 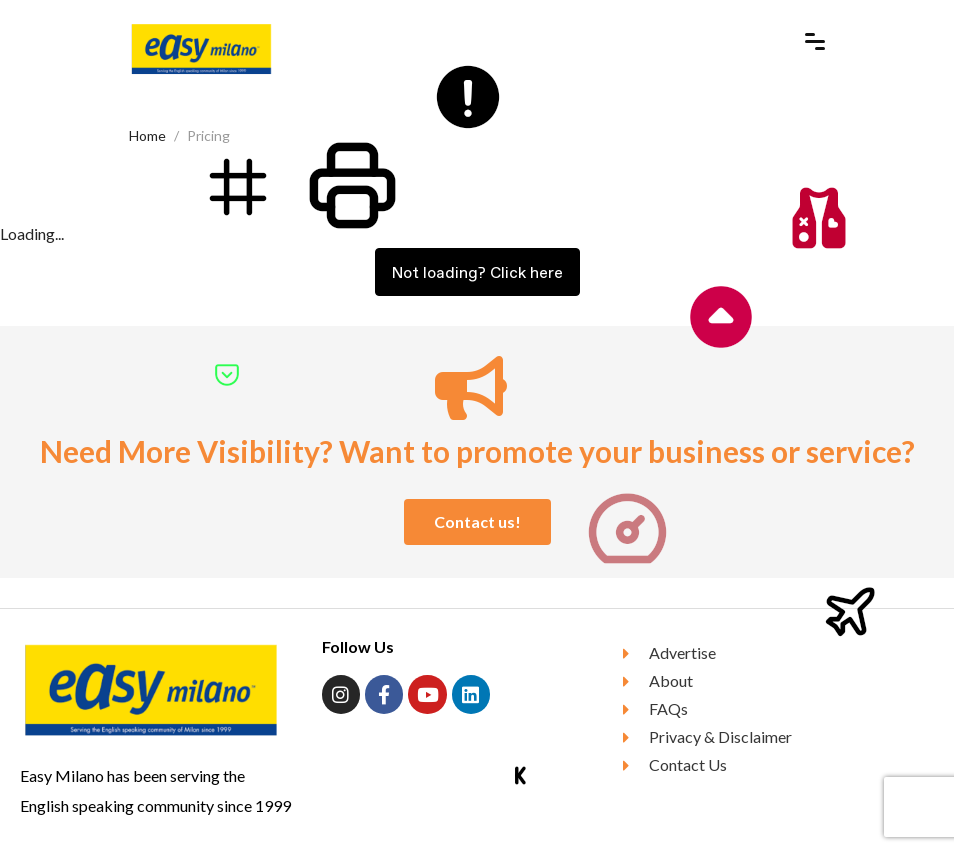 I want to click on view items in grid layout, so click(x=238, y=187).